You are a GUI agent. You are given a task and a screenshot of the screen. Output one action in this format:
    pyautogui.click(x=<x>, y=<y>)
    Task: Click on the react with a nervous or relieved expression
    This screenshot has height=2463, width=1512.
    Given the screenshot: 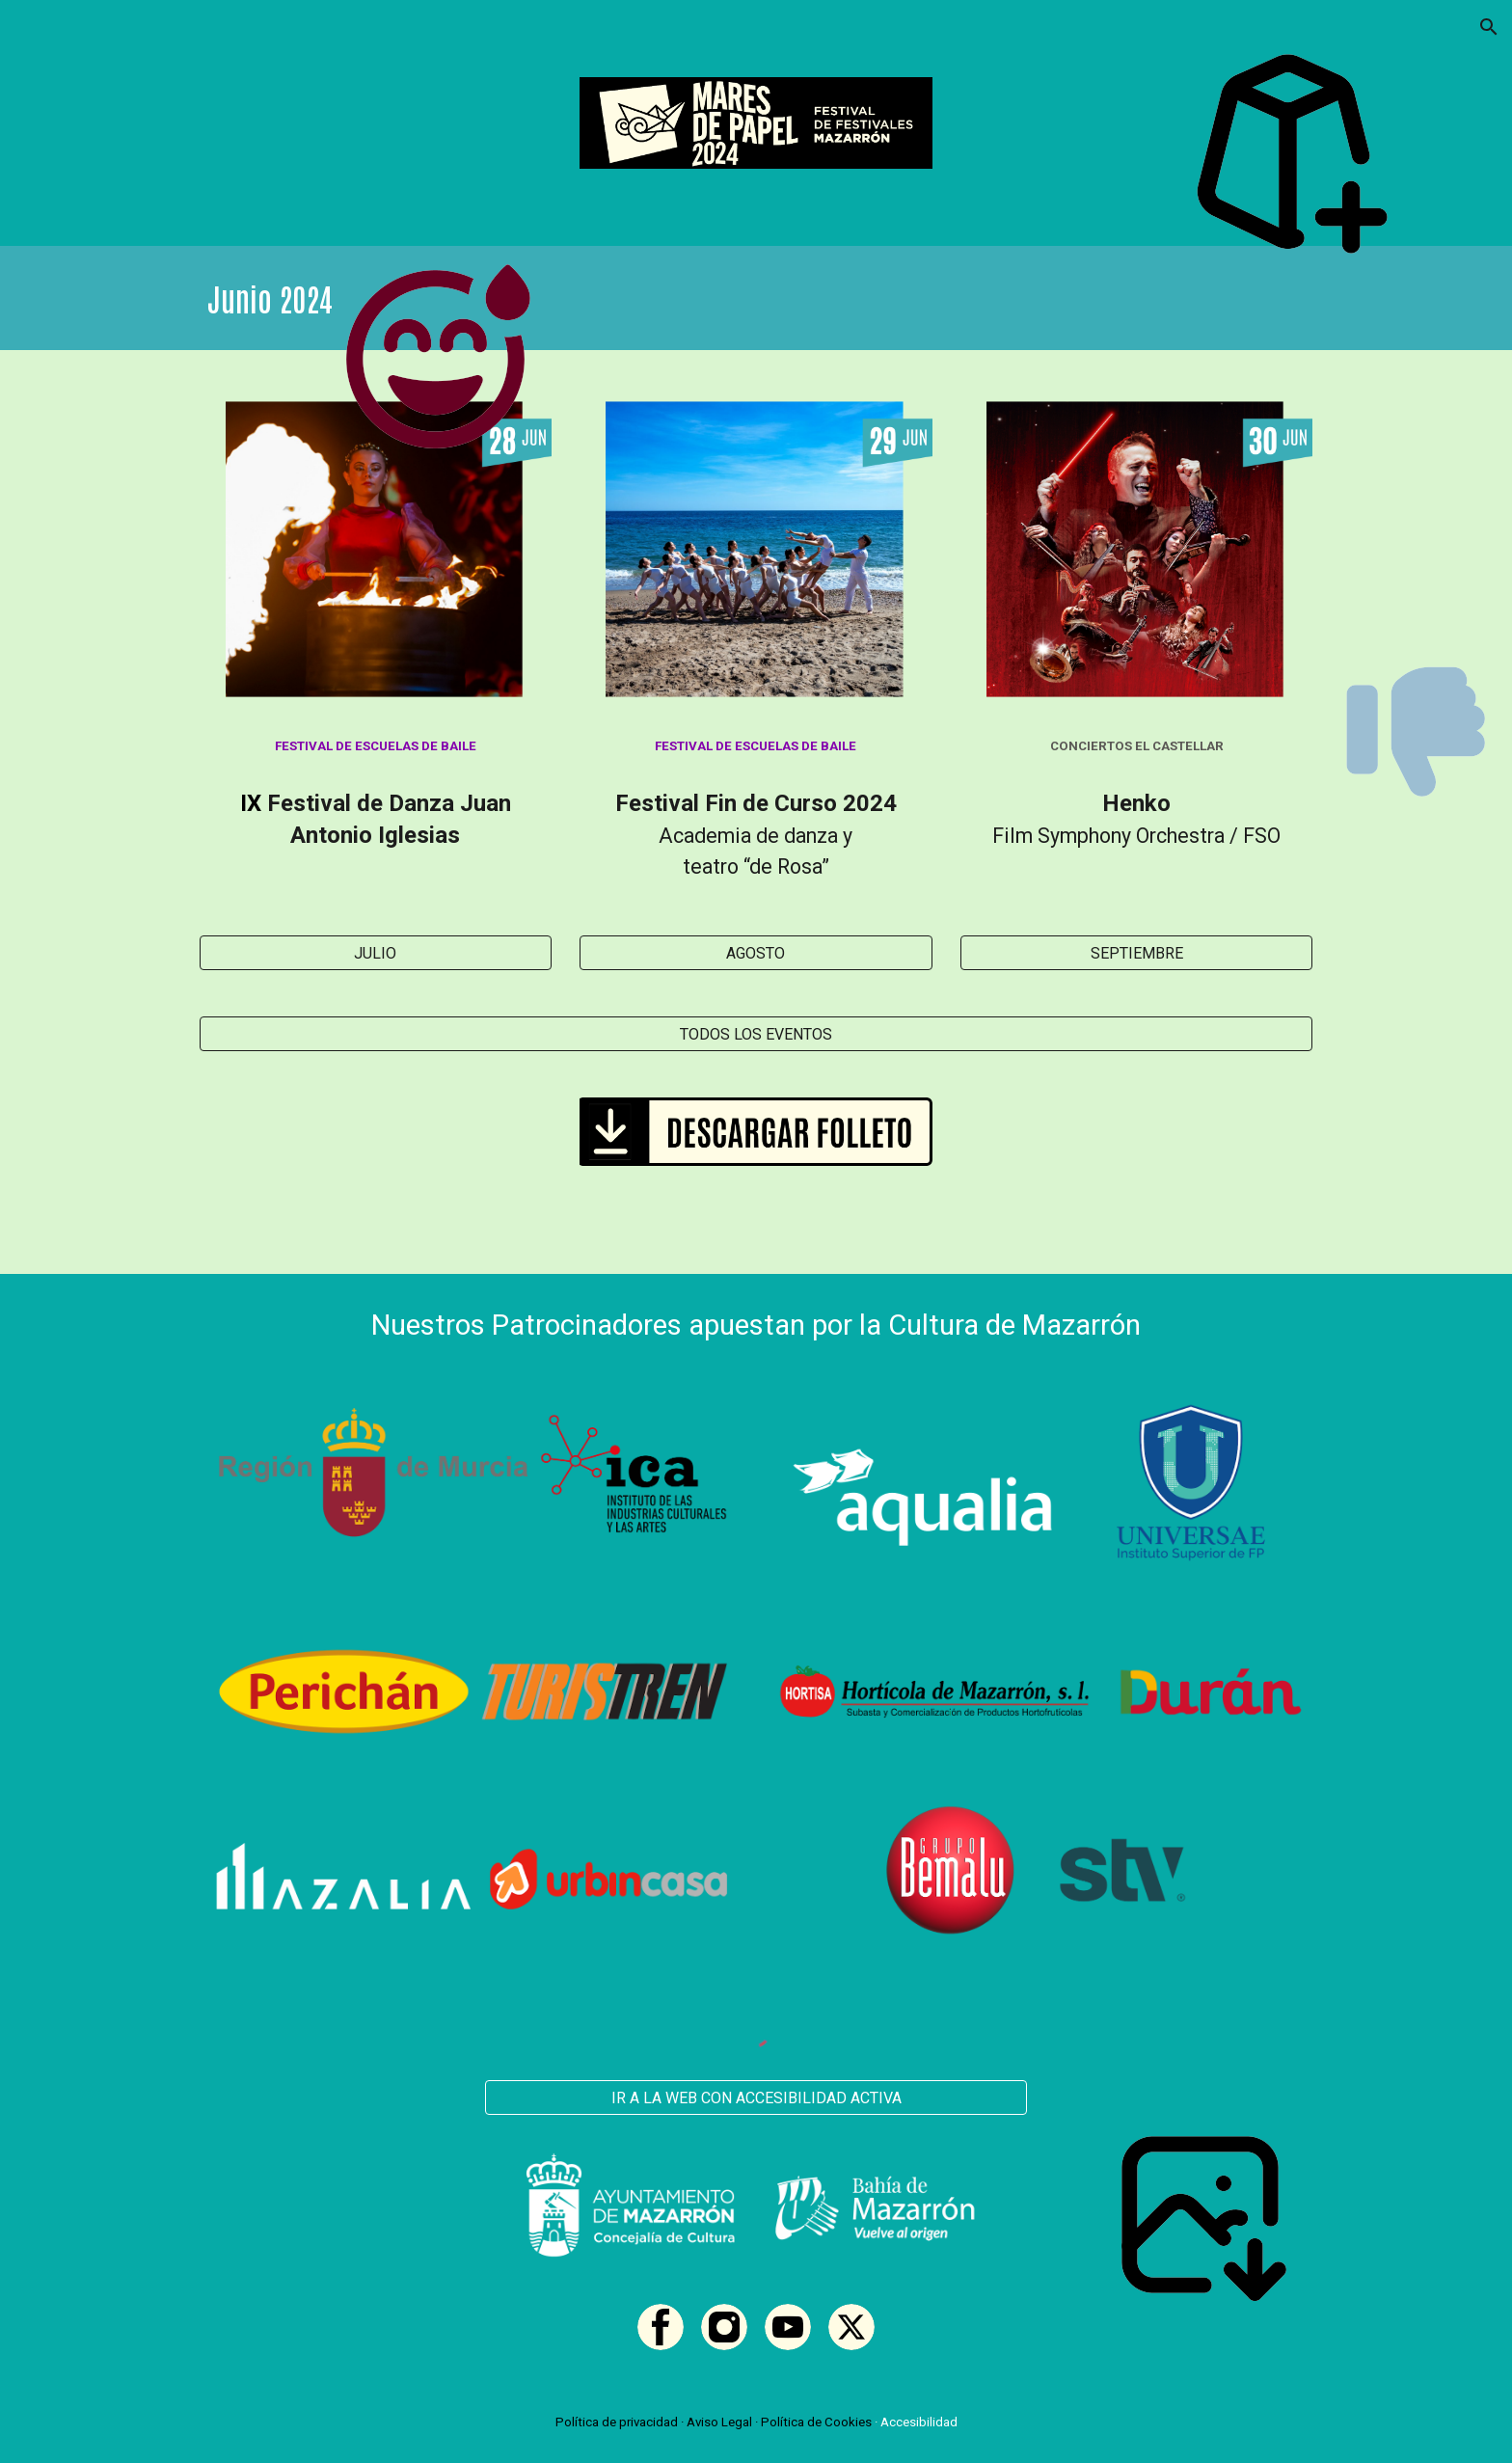 What is the action you would take?
    pyautogui.click(x=435, y=359)
    